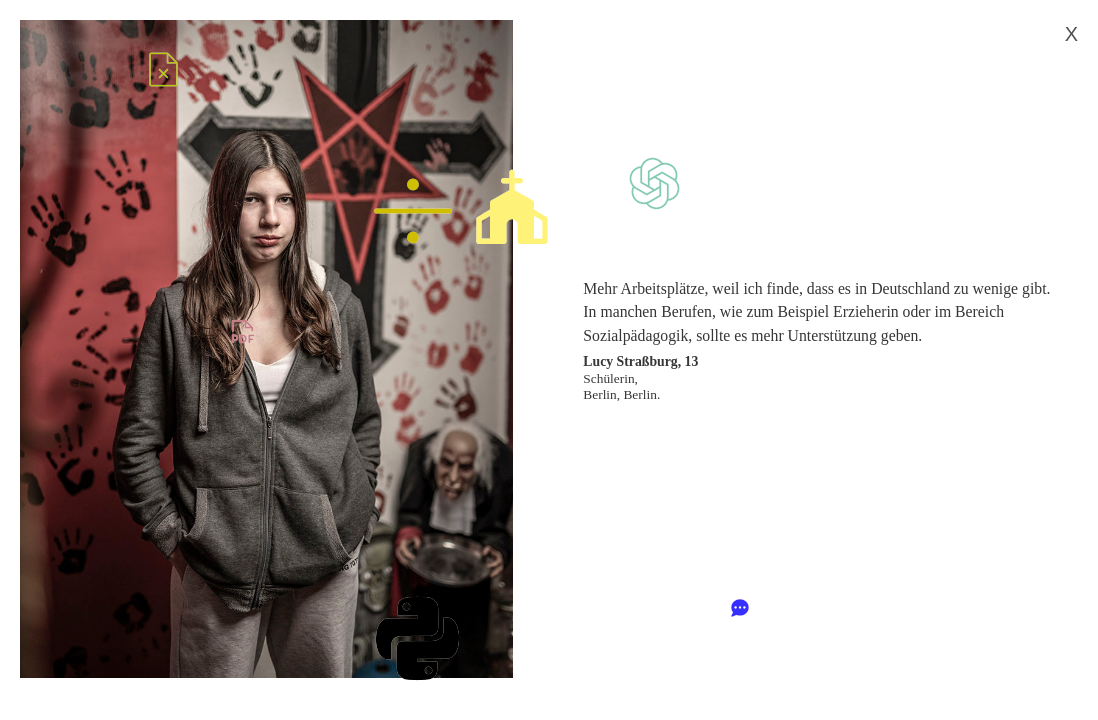 This screenshot has width=1098, height=720. Describe the element at coordinates (654, 183) in the screenshot. I see `access OpenAI services or ChatGPT` at that location.